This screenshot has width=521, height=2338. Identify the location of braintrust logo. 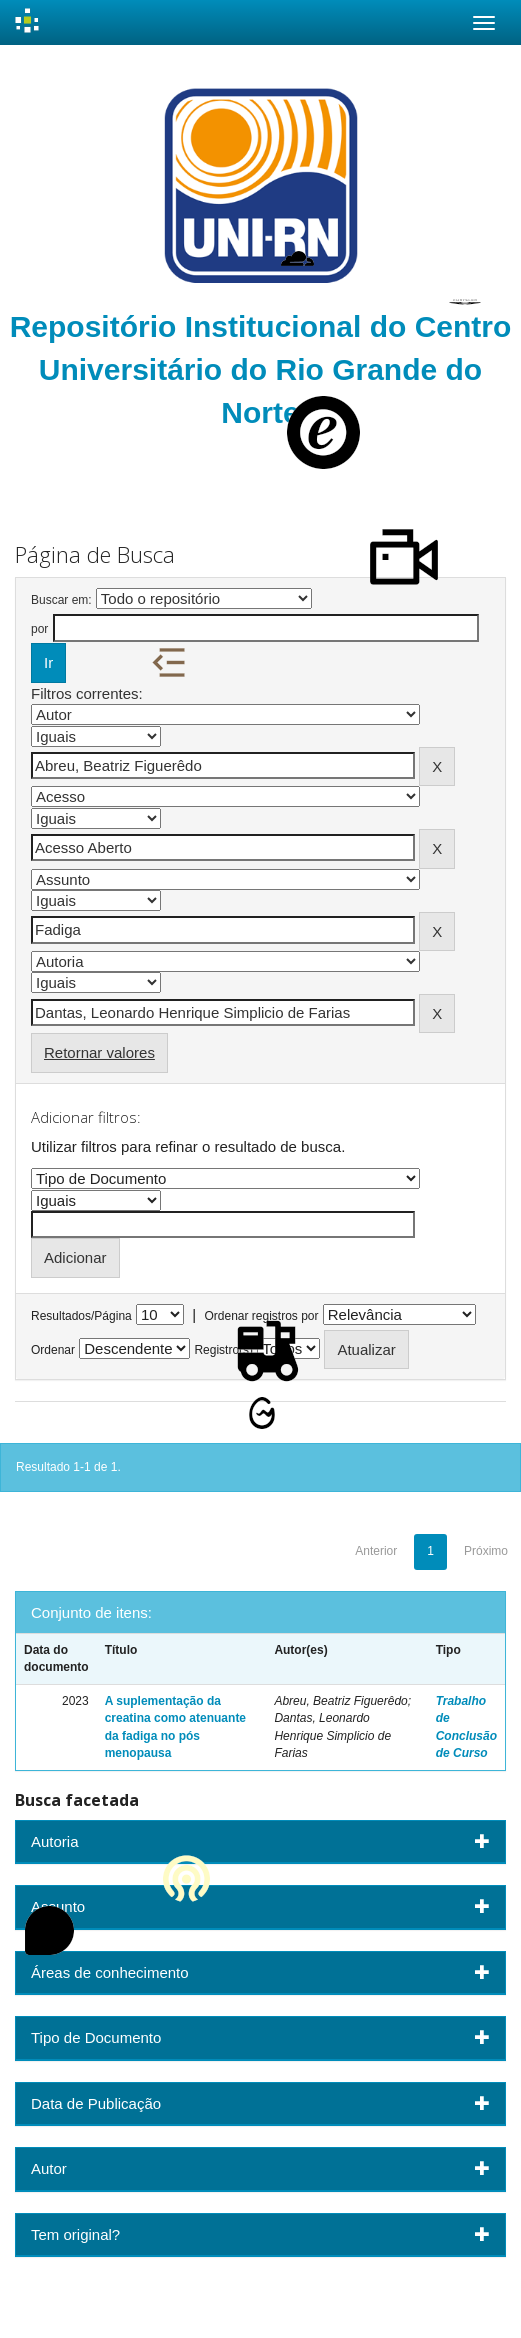
(49, 1930).